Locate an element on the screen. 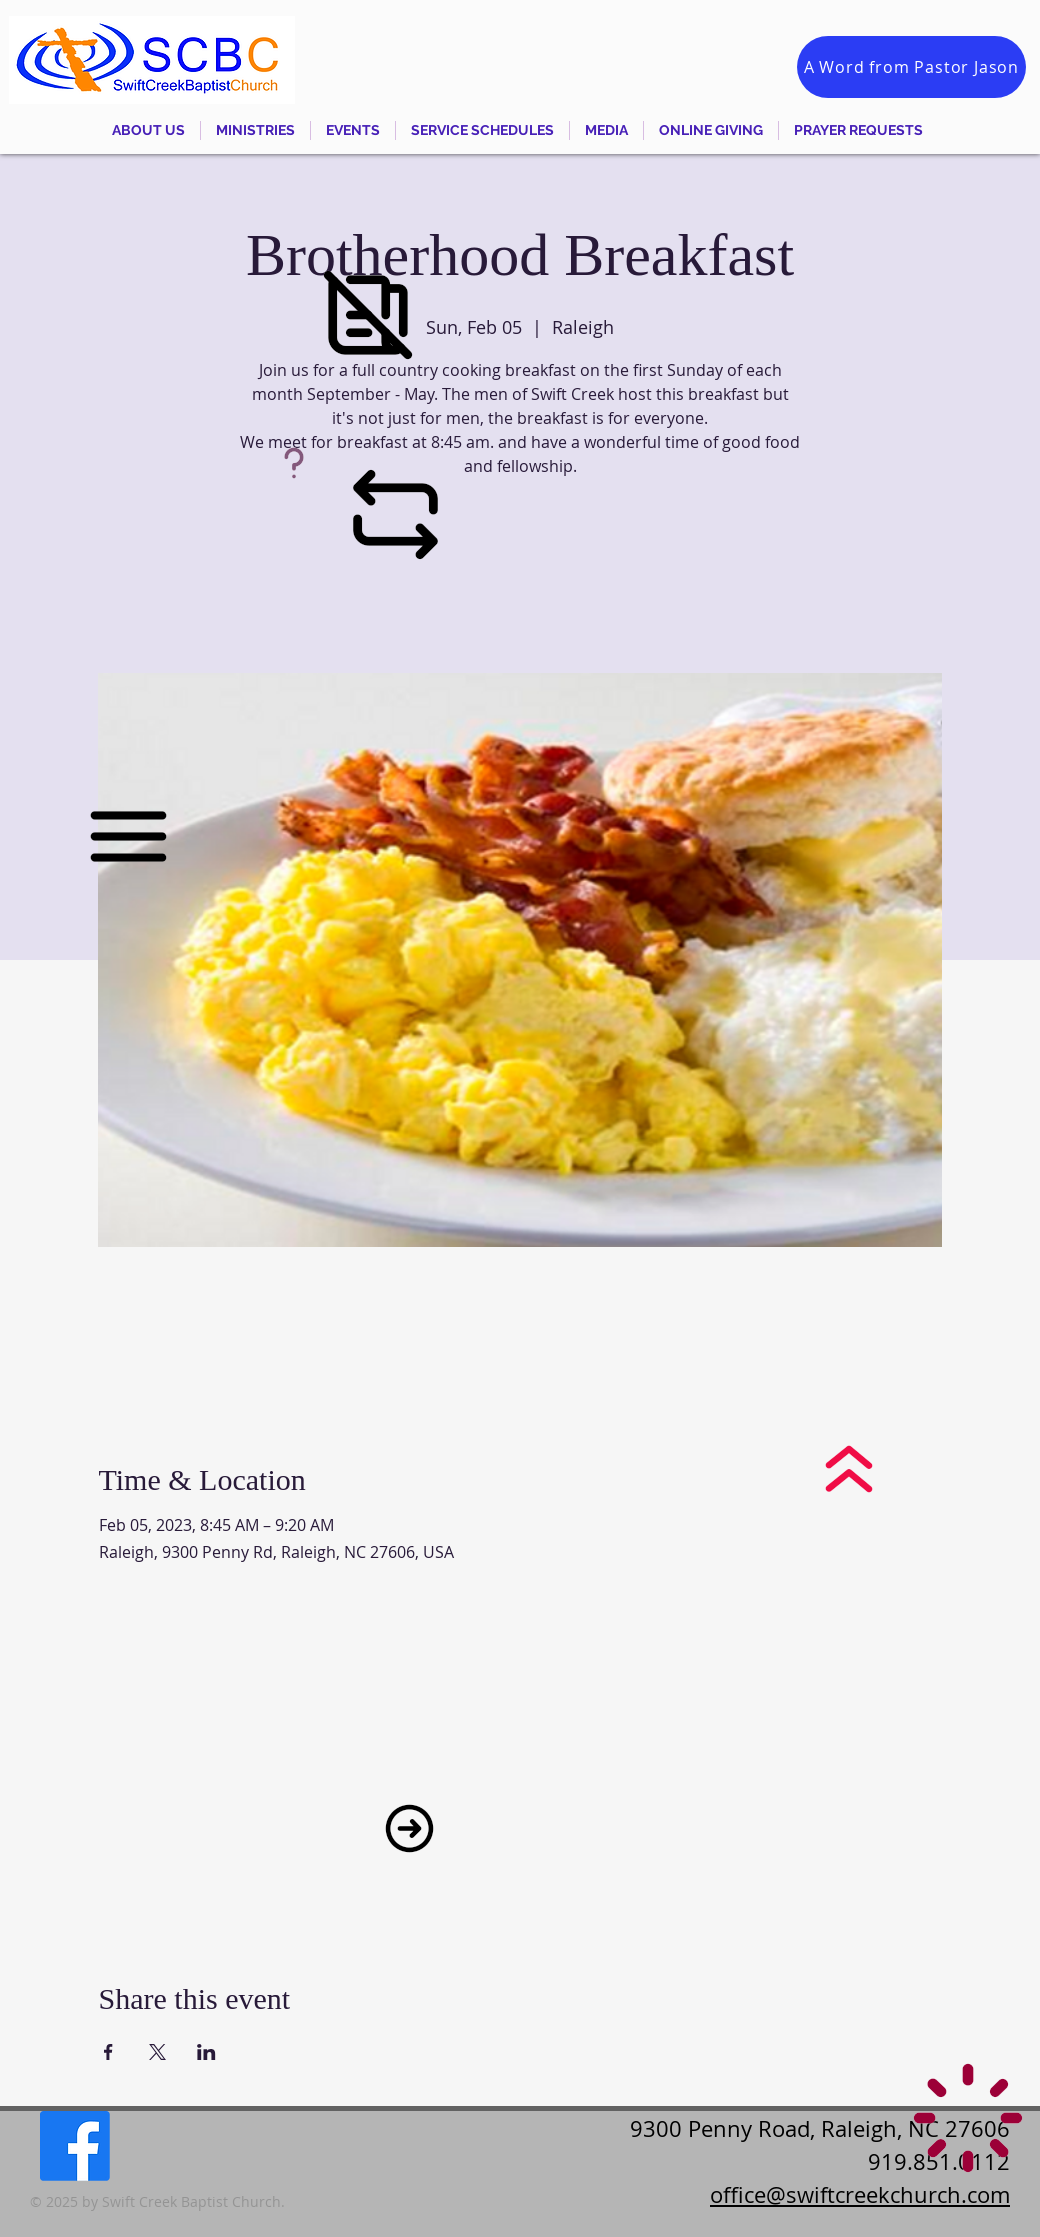  open navigation menu is located at coordinates (128, 836).